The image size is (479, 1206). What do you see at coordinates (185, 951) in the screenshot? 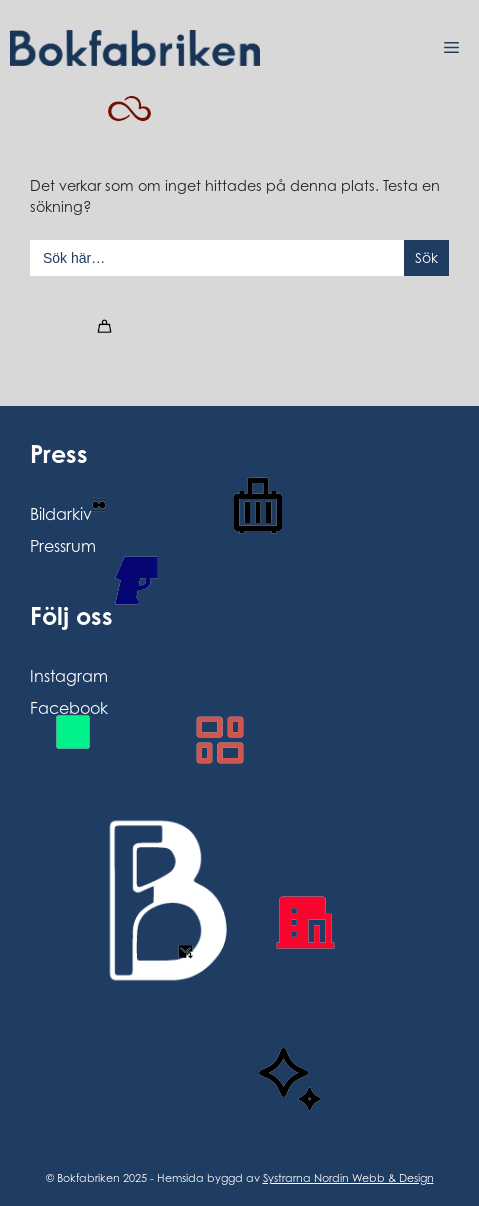
I see `download email or message attachment` at bounding box center [185, 951].